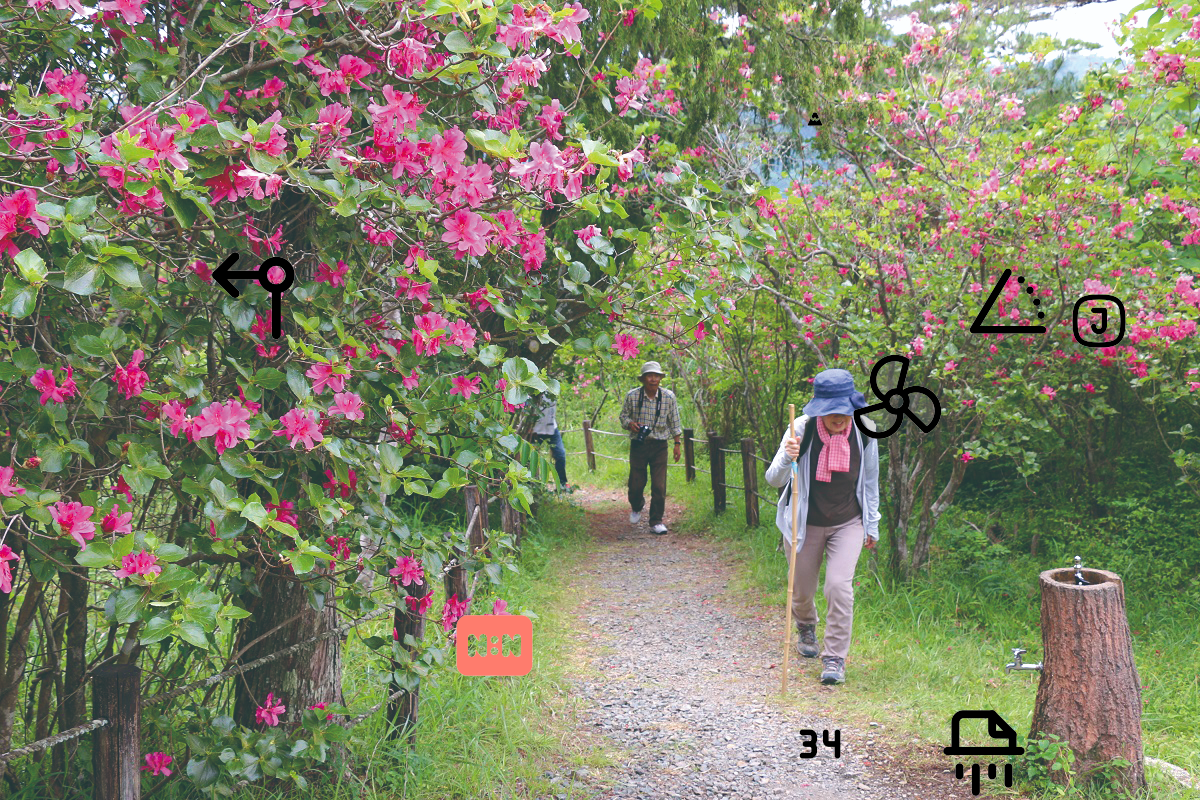  I want to click on take the left exit at the roundabout, so click(258, 298).